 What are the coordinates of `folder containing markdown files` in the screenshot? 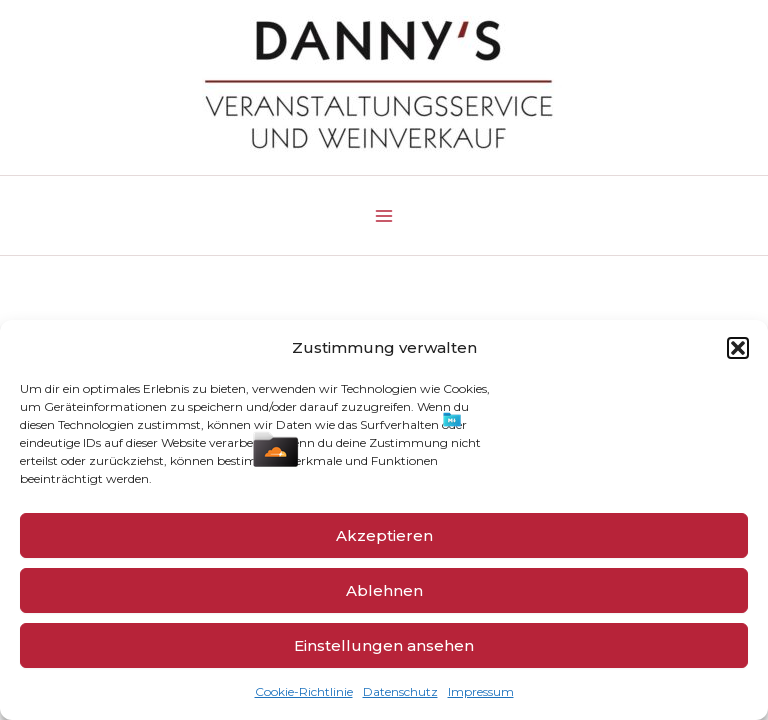 It's located at (452, 420).